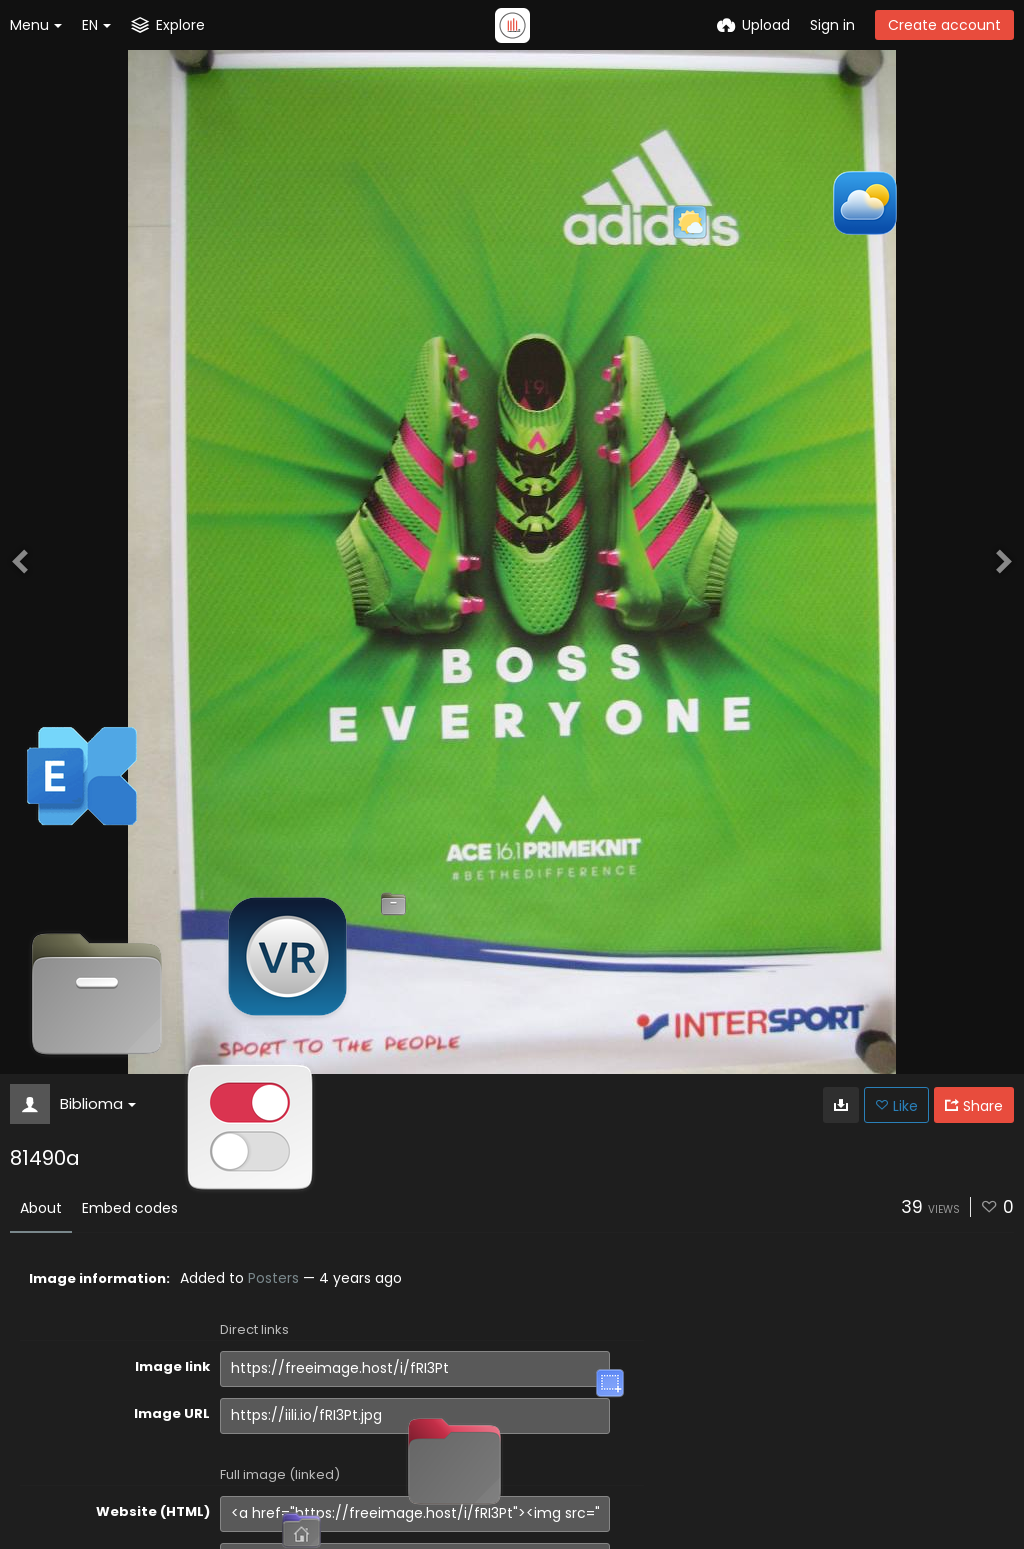 The height and width of the screenshot is (1549, 1024). I want to click on access your home folder, so click(301, 1529).